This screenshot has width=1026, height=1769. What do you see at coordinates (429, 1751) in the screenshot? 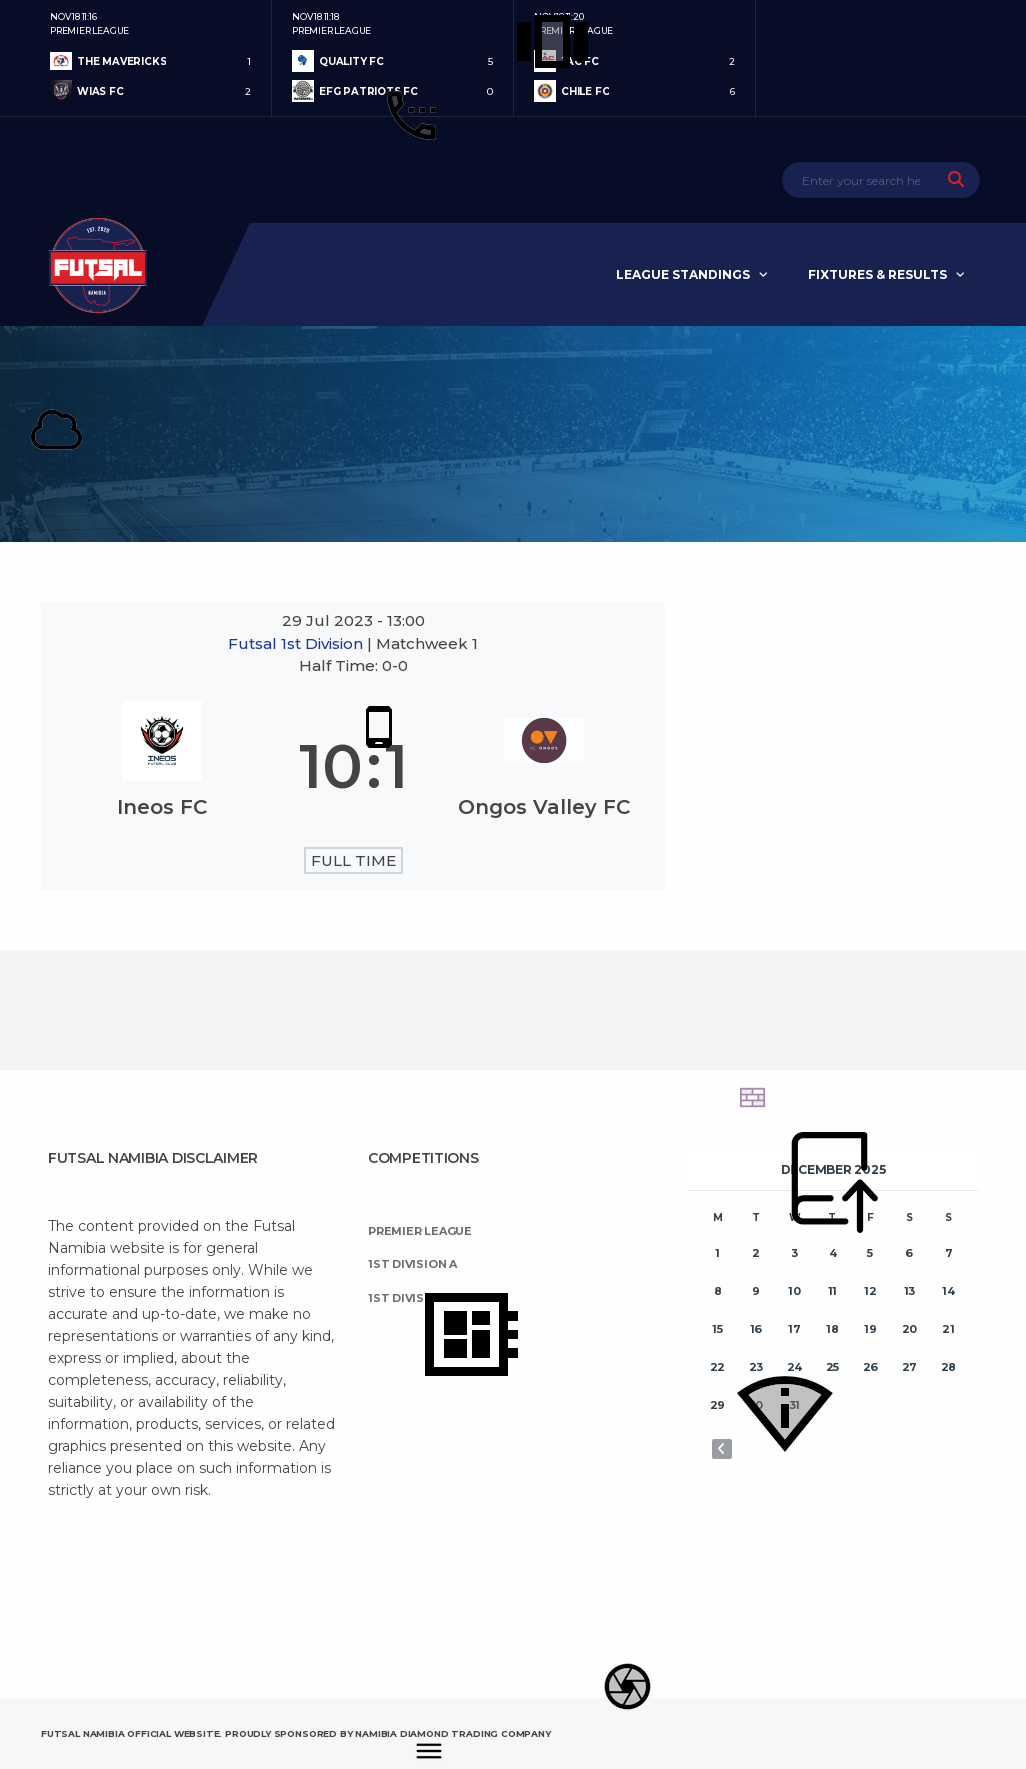
I see `open navigation menu` at bounding box center [429, 1751].